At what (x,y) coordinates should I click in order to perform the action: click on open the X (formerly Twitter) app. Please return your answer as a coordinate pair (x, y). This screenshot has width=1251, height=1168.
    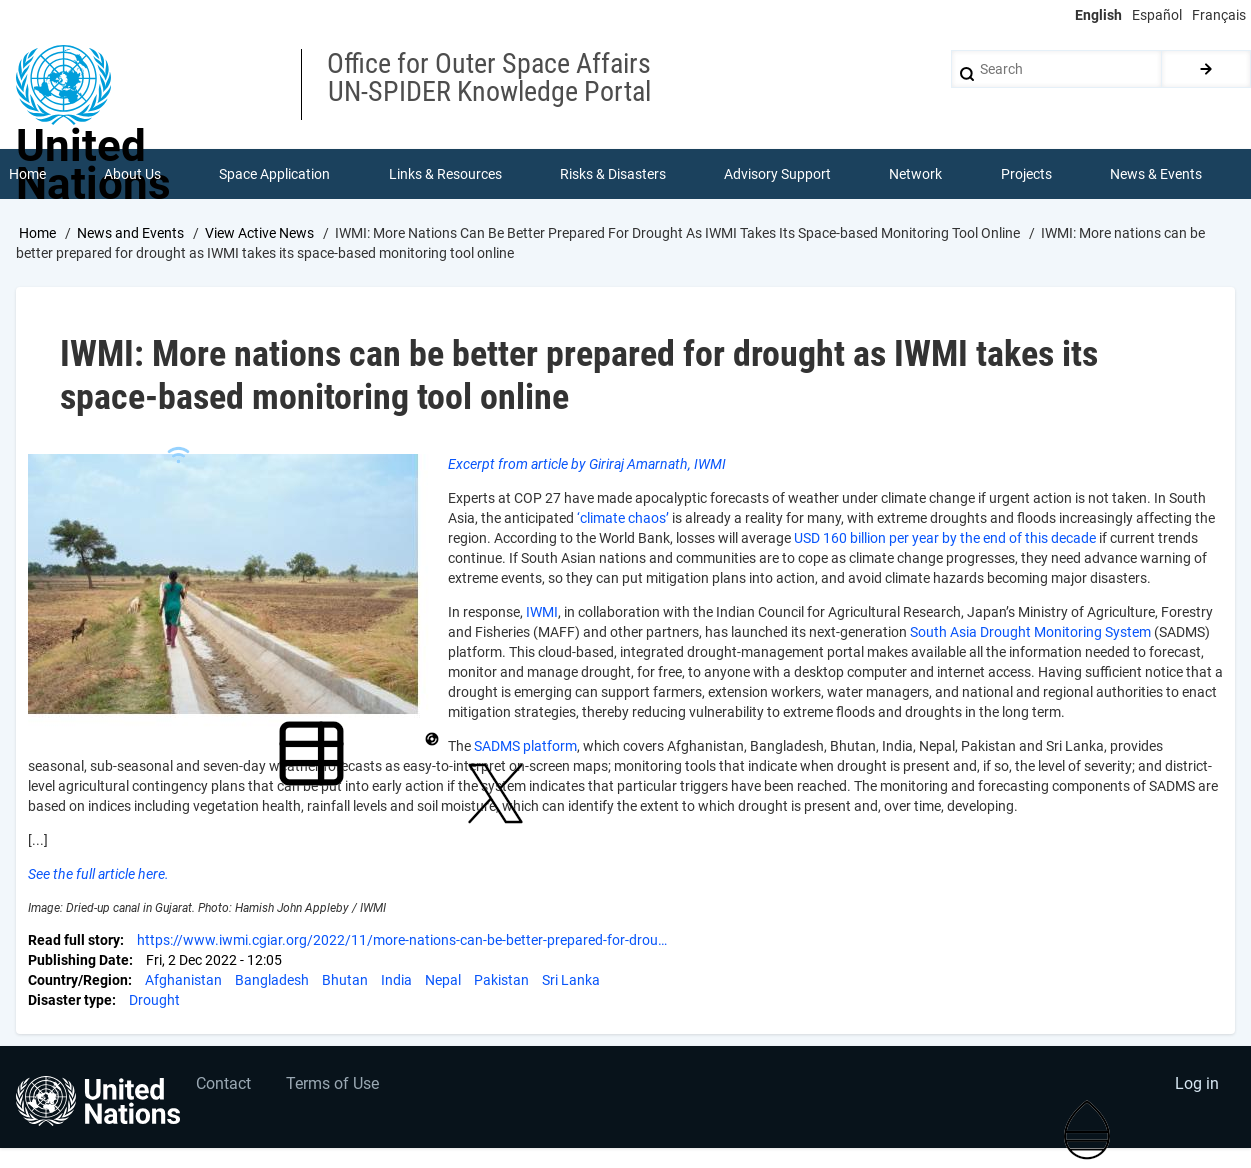
    Looking at the image, I should click on (495, 793).